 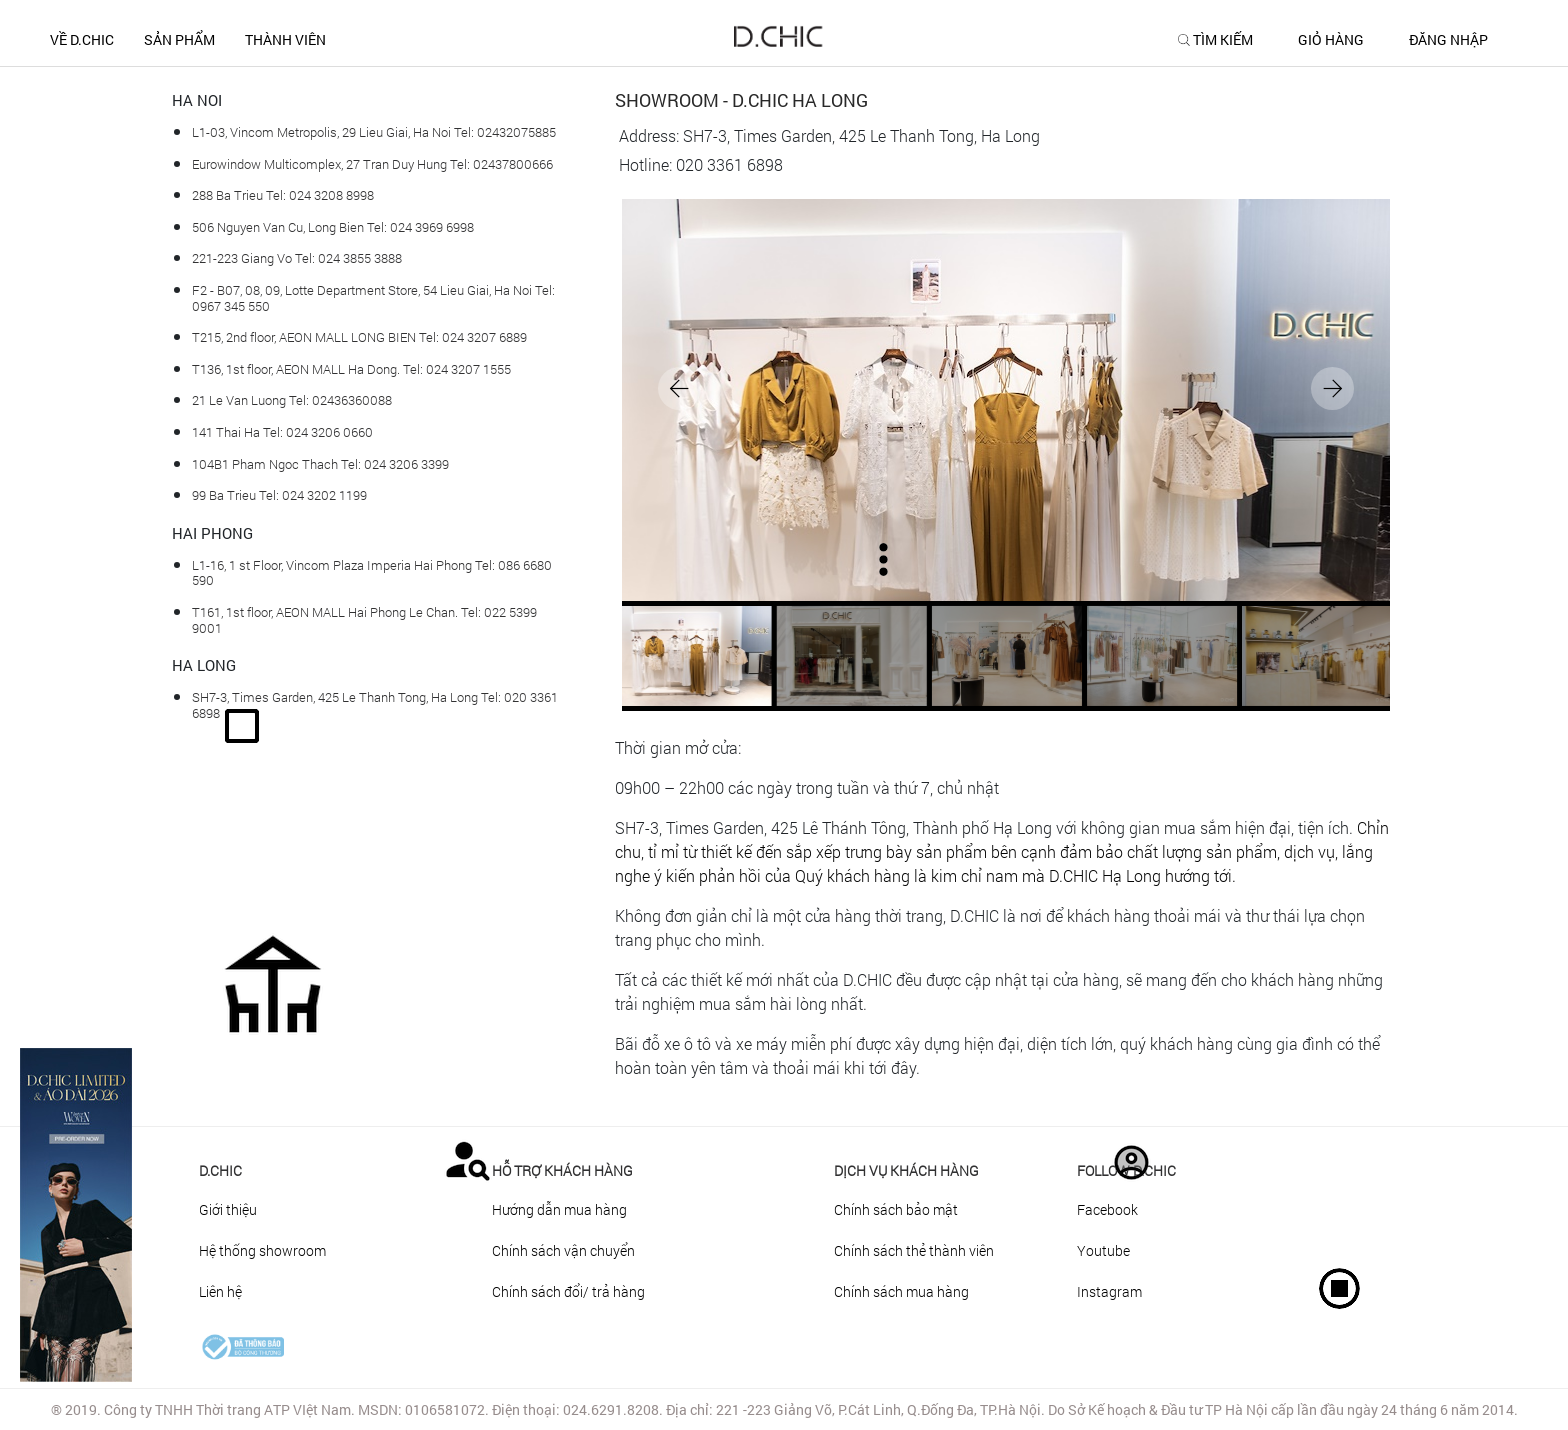 I want to click on open more options menu, so click(x=883, y=559).